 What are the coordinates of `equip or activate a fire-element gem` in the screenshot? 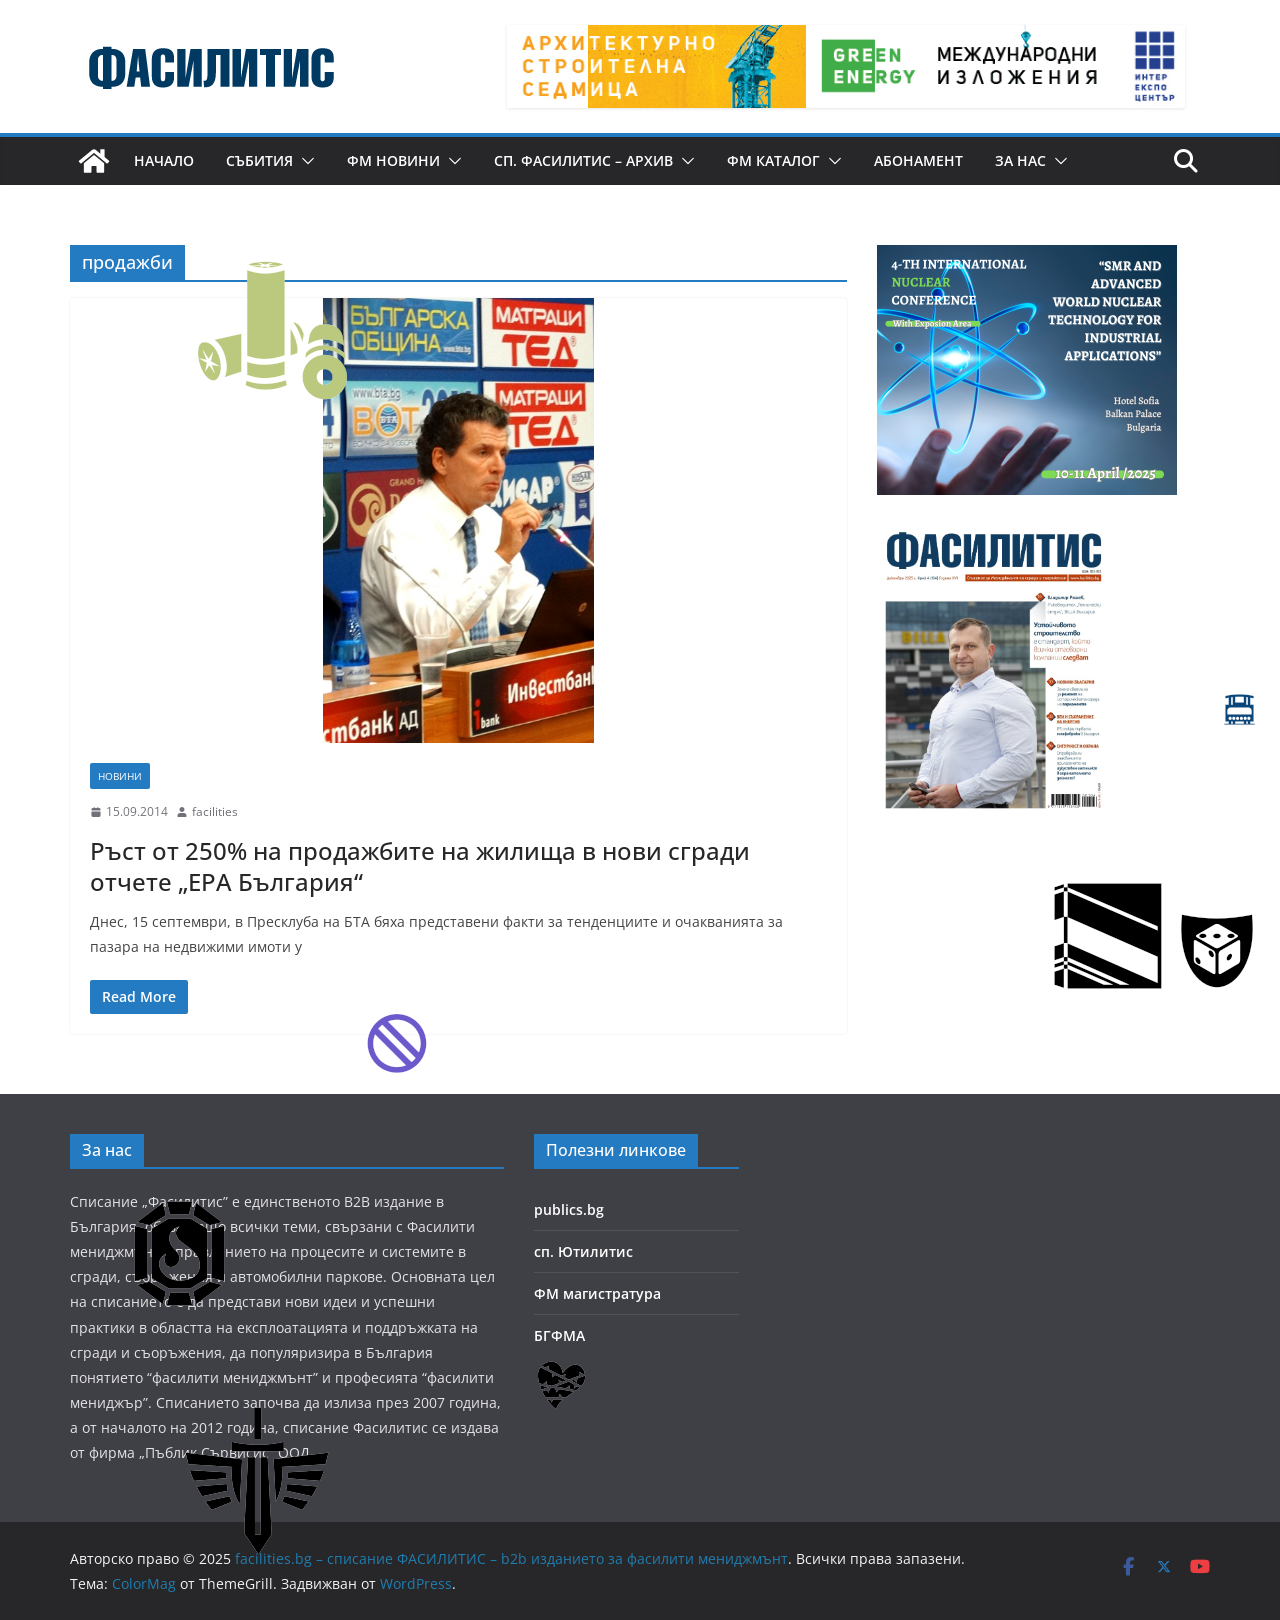 It's located at (179, 1253).